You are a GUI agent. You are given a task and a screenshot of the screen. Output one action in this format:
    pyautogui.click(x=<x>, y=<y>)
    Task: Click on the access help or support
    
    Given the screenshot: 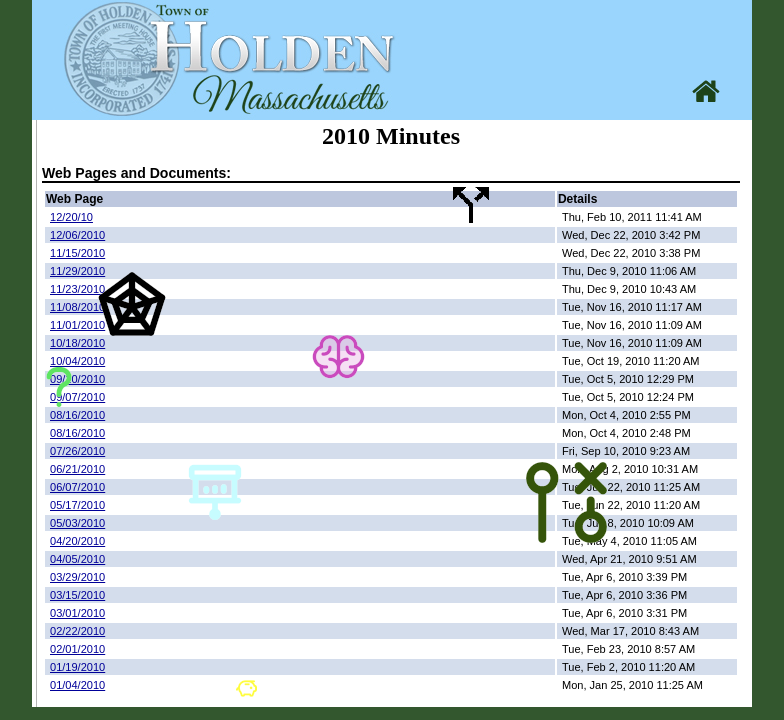 What is the action you would take?
    pyautogui.click(x=59, y=387)
    